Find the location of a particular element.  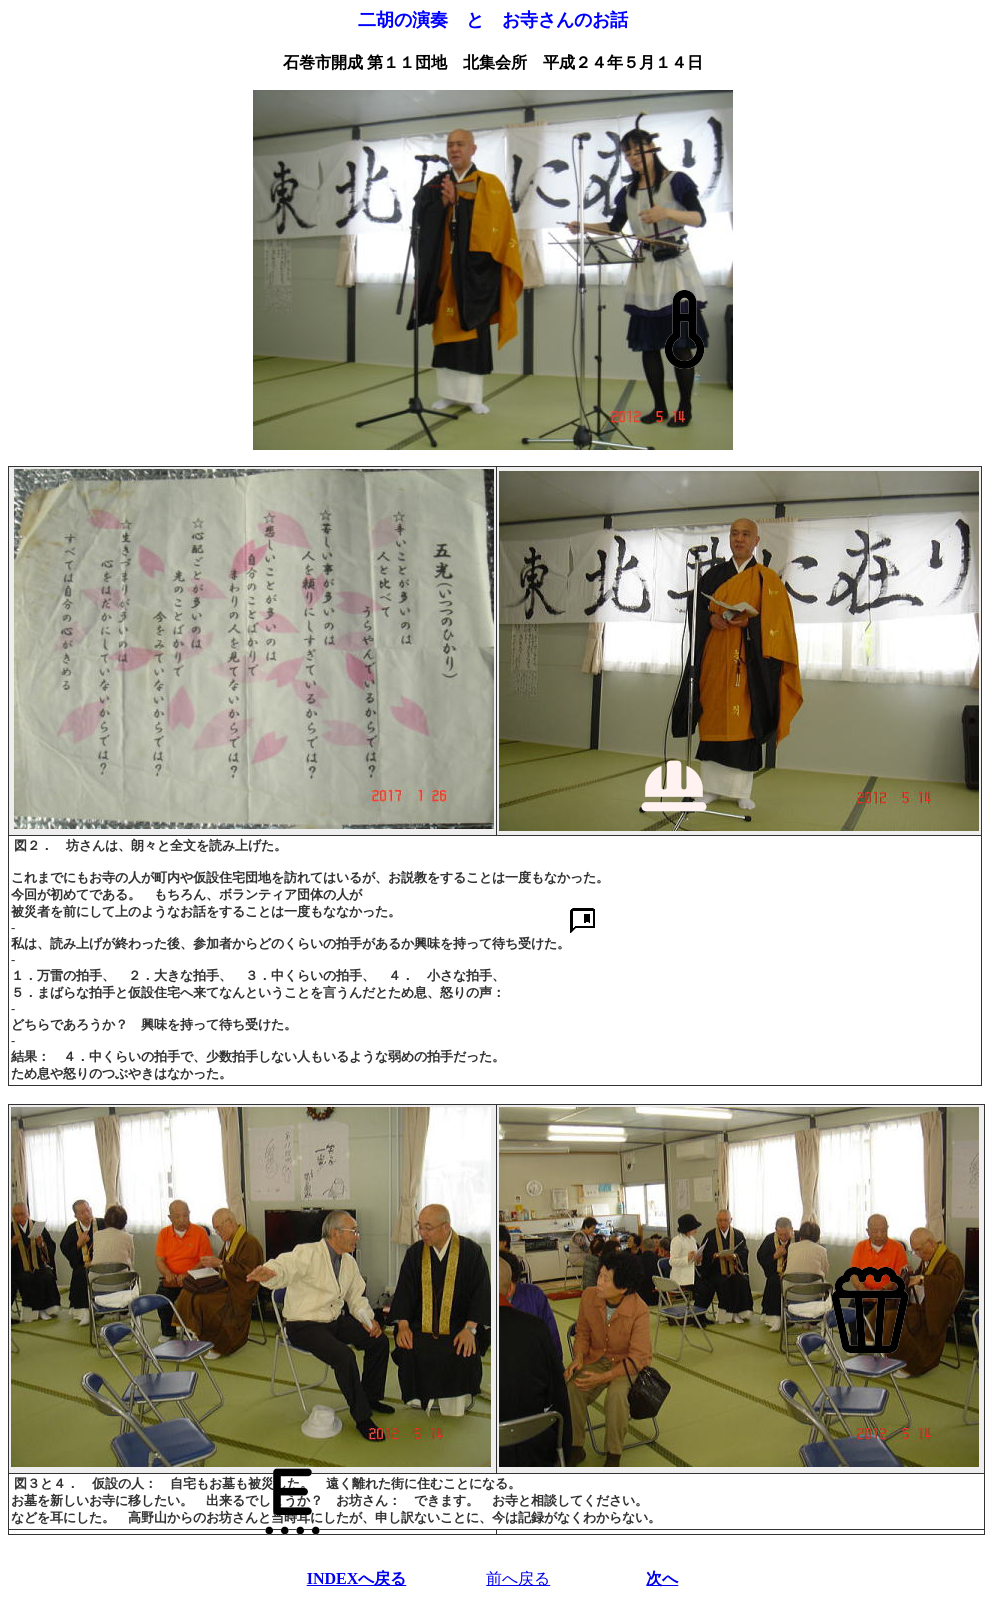

view current temperature reading is located at coordinates (684, 329).